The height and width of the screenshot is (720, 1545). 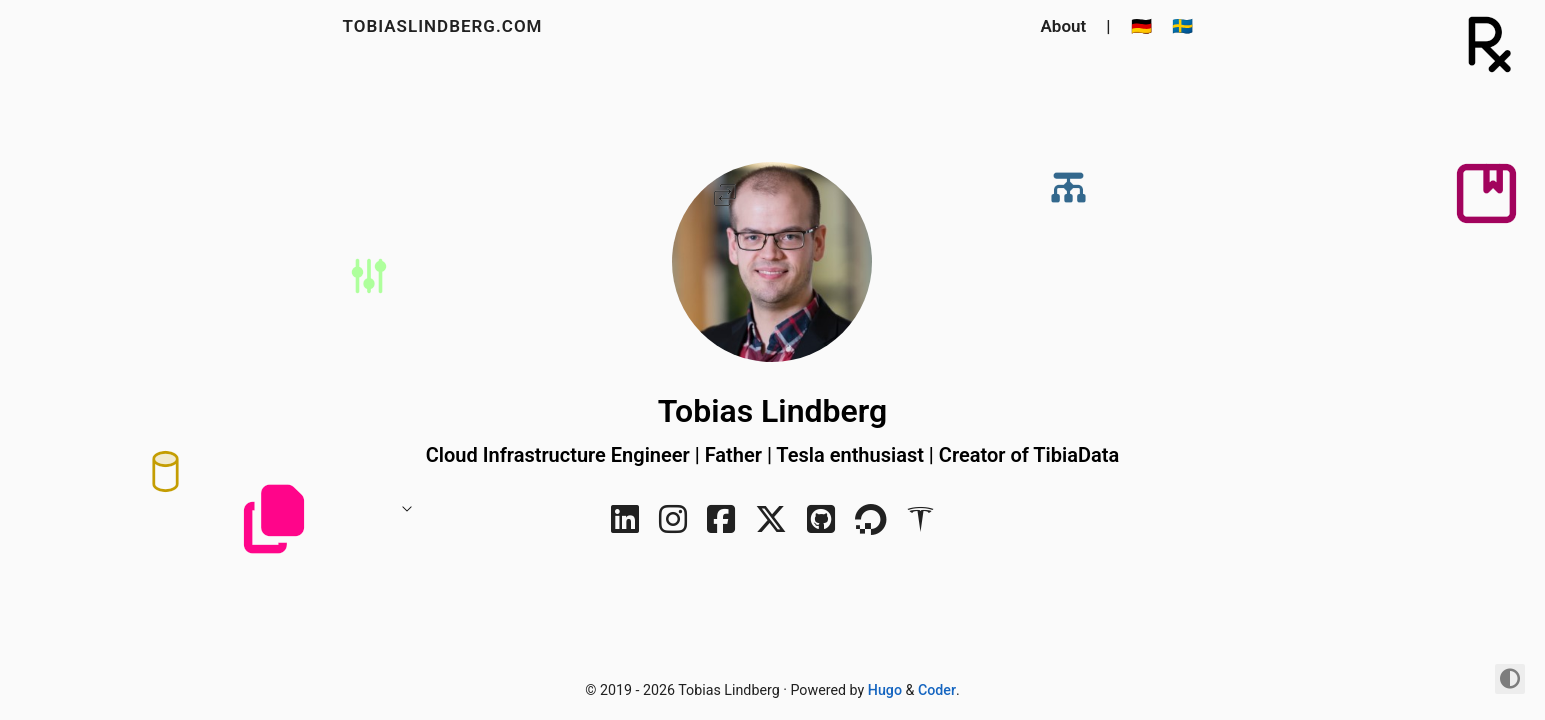 What do you see at coordinates (407, 509) in the screenshot?
I see `expand a dropdown menu or collapsible section` at bounding box center [407, 509].